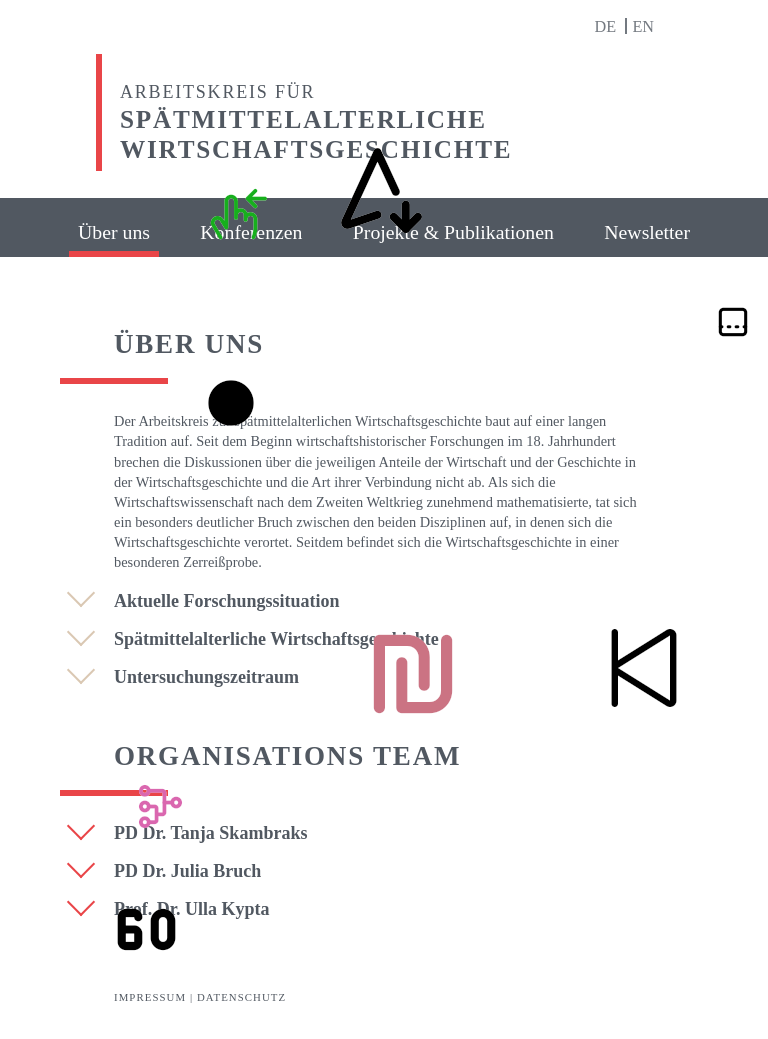 This screenshot has width=768, height=1039. Describe the element at coordinates (236, 216) in the screenshot. I see `swipe left to navigate or dismiss` at that location.